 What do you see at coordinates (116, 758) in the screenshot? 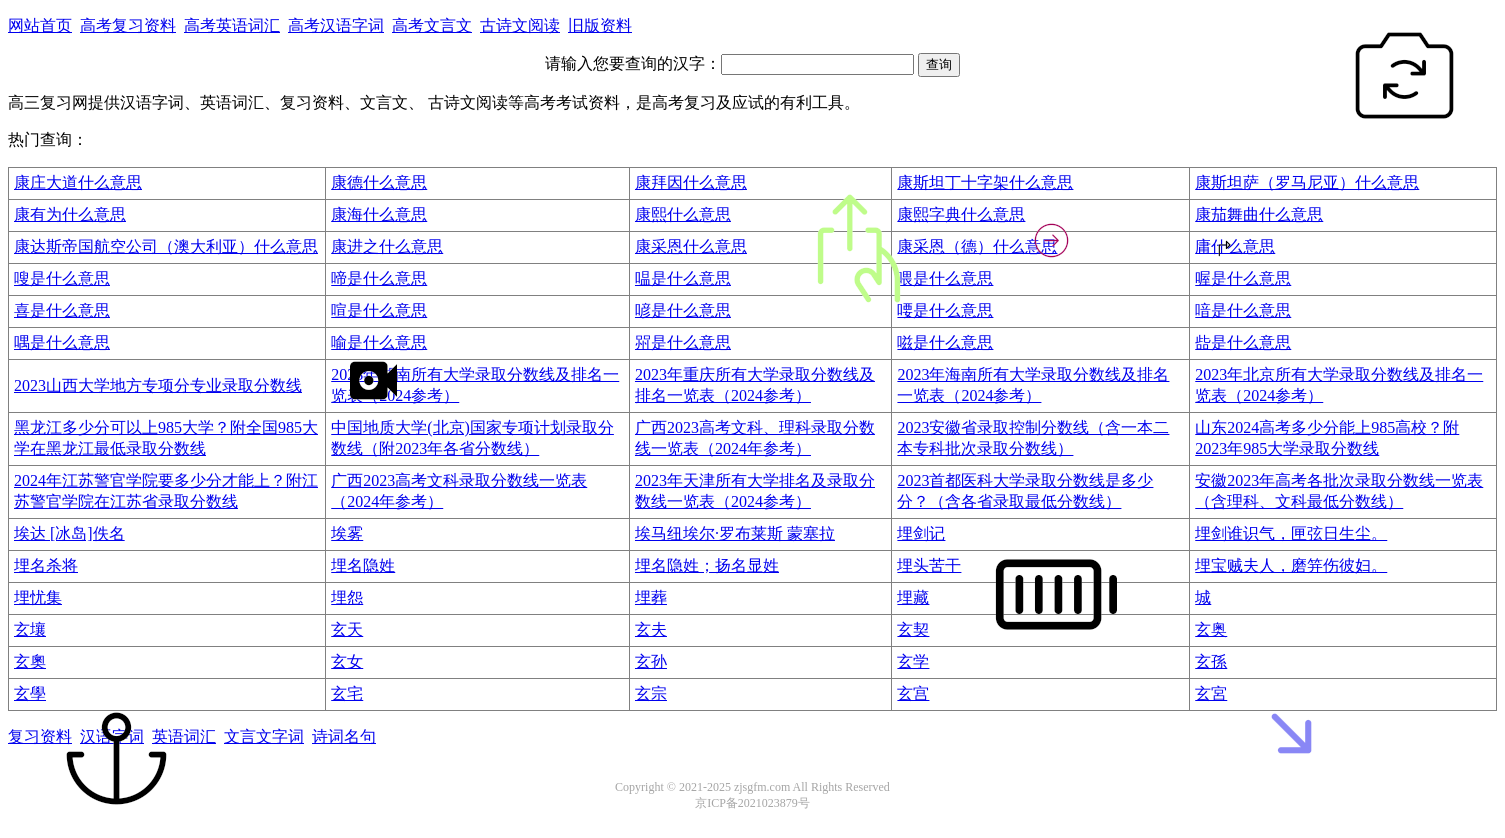
I see `anchor link or element to a fixed position` at bounding box center [116, 758].